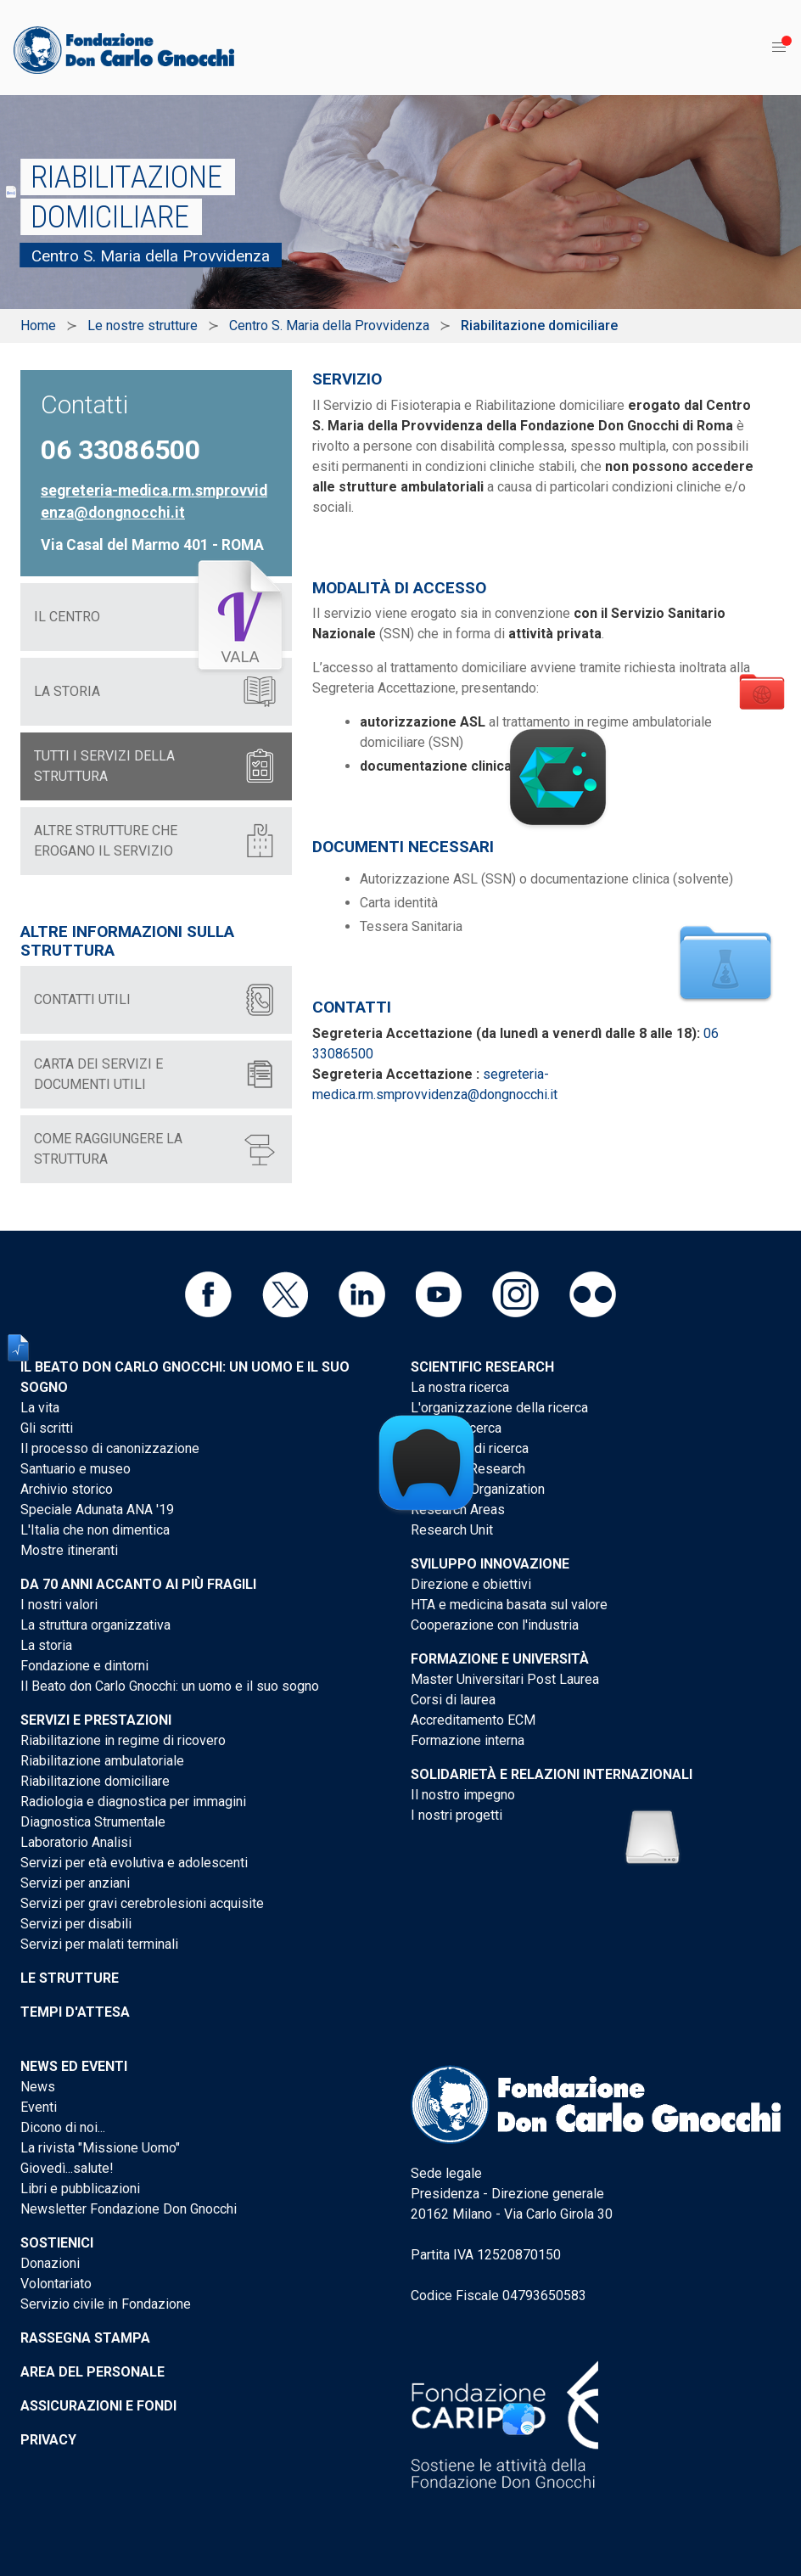 This screenshot has height=2576, width=801. I want to click on a root data file or scientific dataset document, so click(18, 1348).